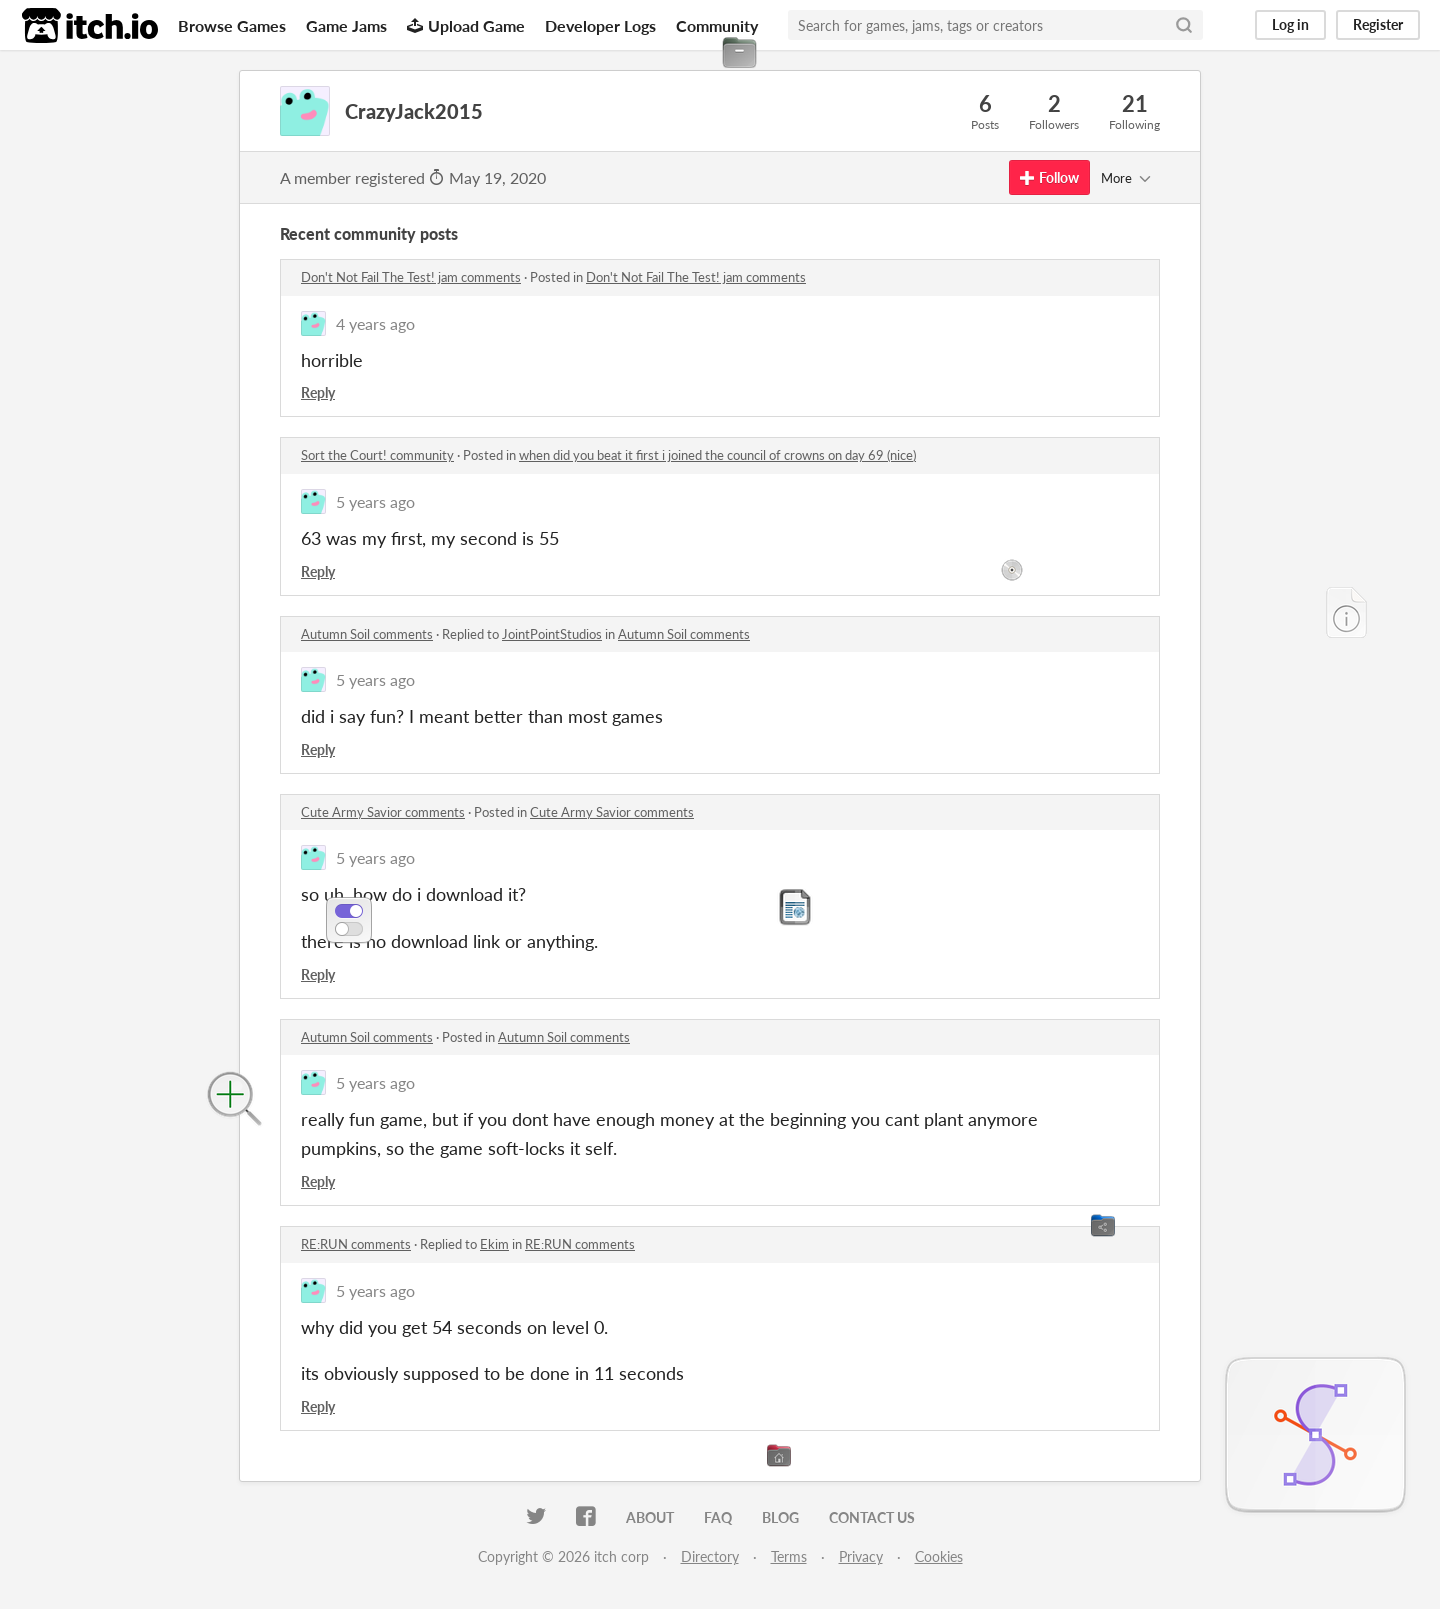 The width and height of the screenshot is (1440, 1609). What do you see at coordinates (739, 52) in the screenshot?
I see `open the file manager` at bounding box center [739, 52].